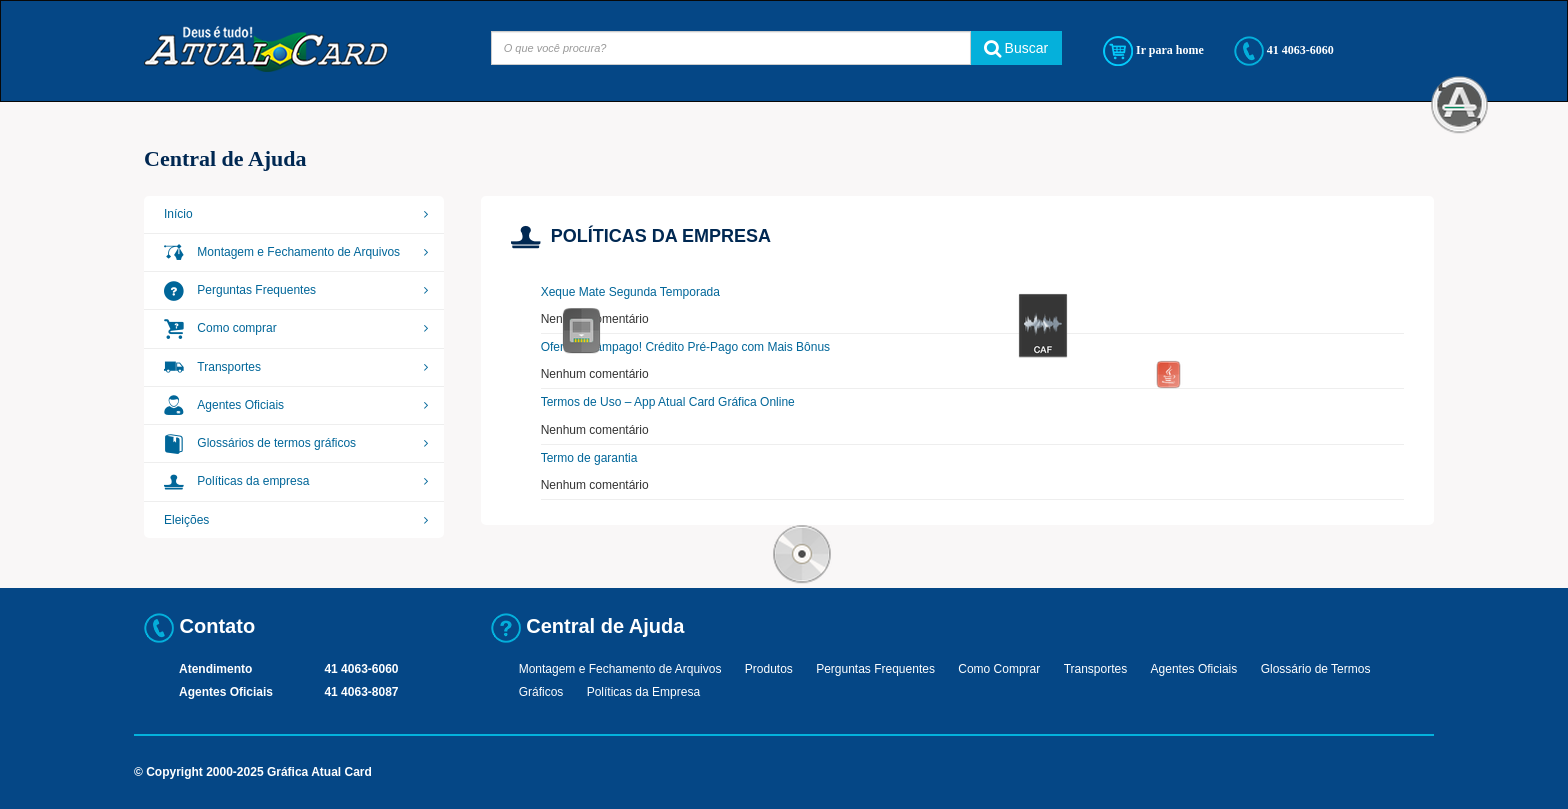  What do you see at coordinates (802, 554) in the screenshot?
I see `access cd/dvd drive` at bounding box center [802, 554].